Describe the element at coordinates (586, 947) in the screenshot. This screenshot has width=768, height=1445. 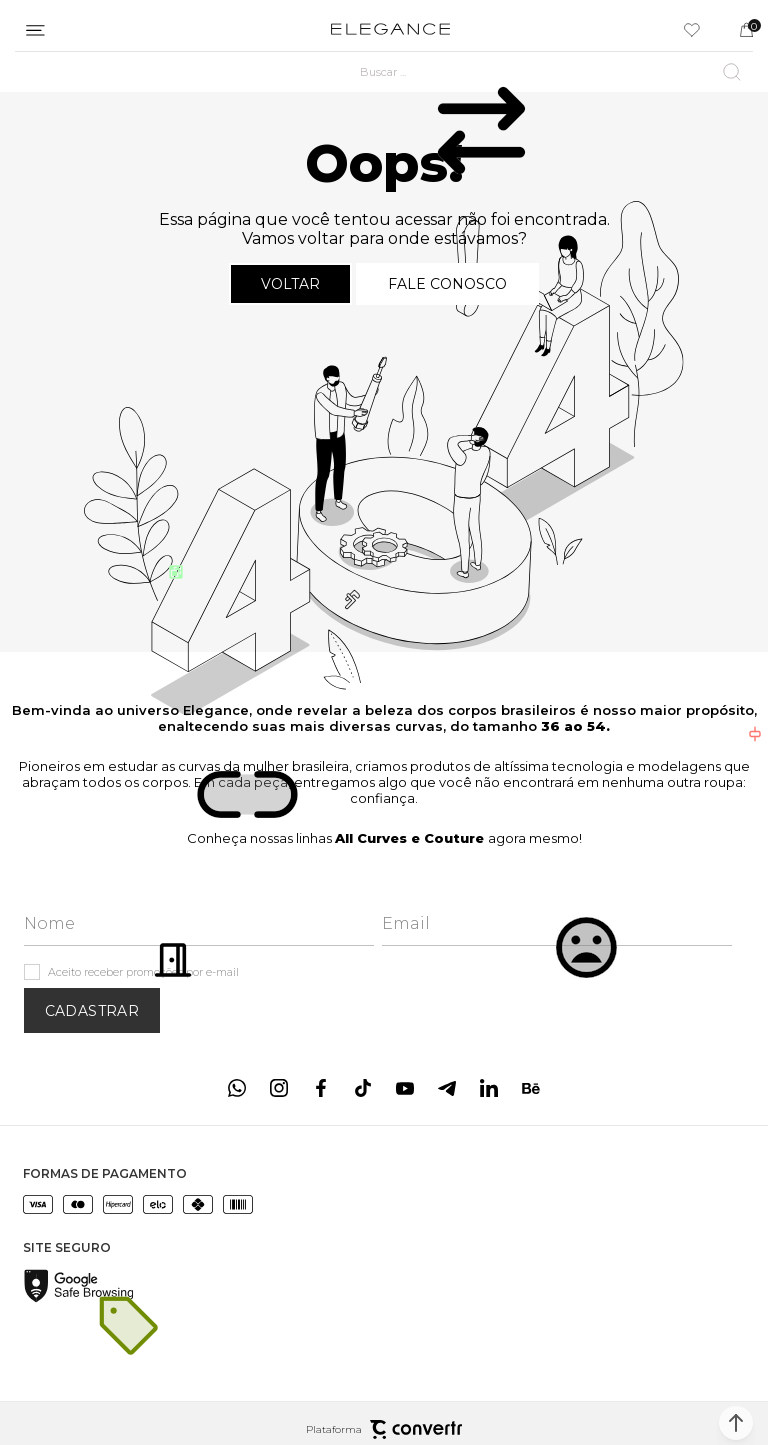
I see `indicate a negative reaction or dislike` at that location.